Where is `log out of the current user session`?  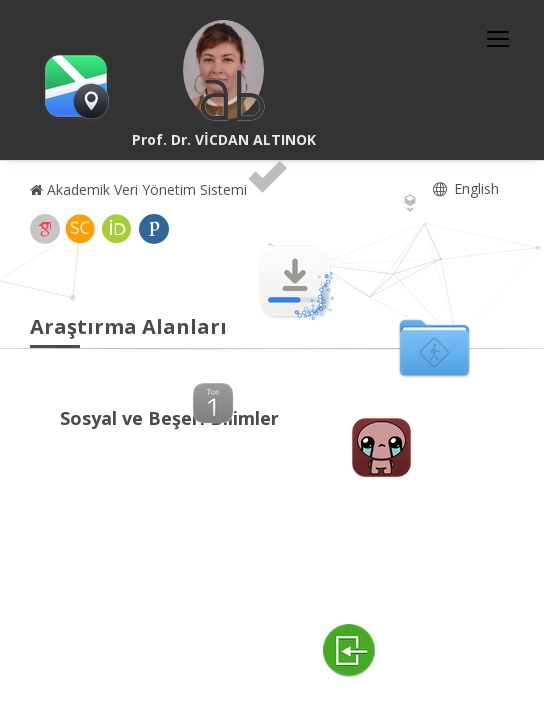 log out of the current user session is located at coordinates (349, 650).